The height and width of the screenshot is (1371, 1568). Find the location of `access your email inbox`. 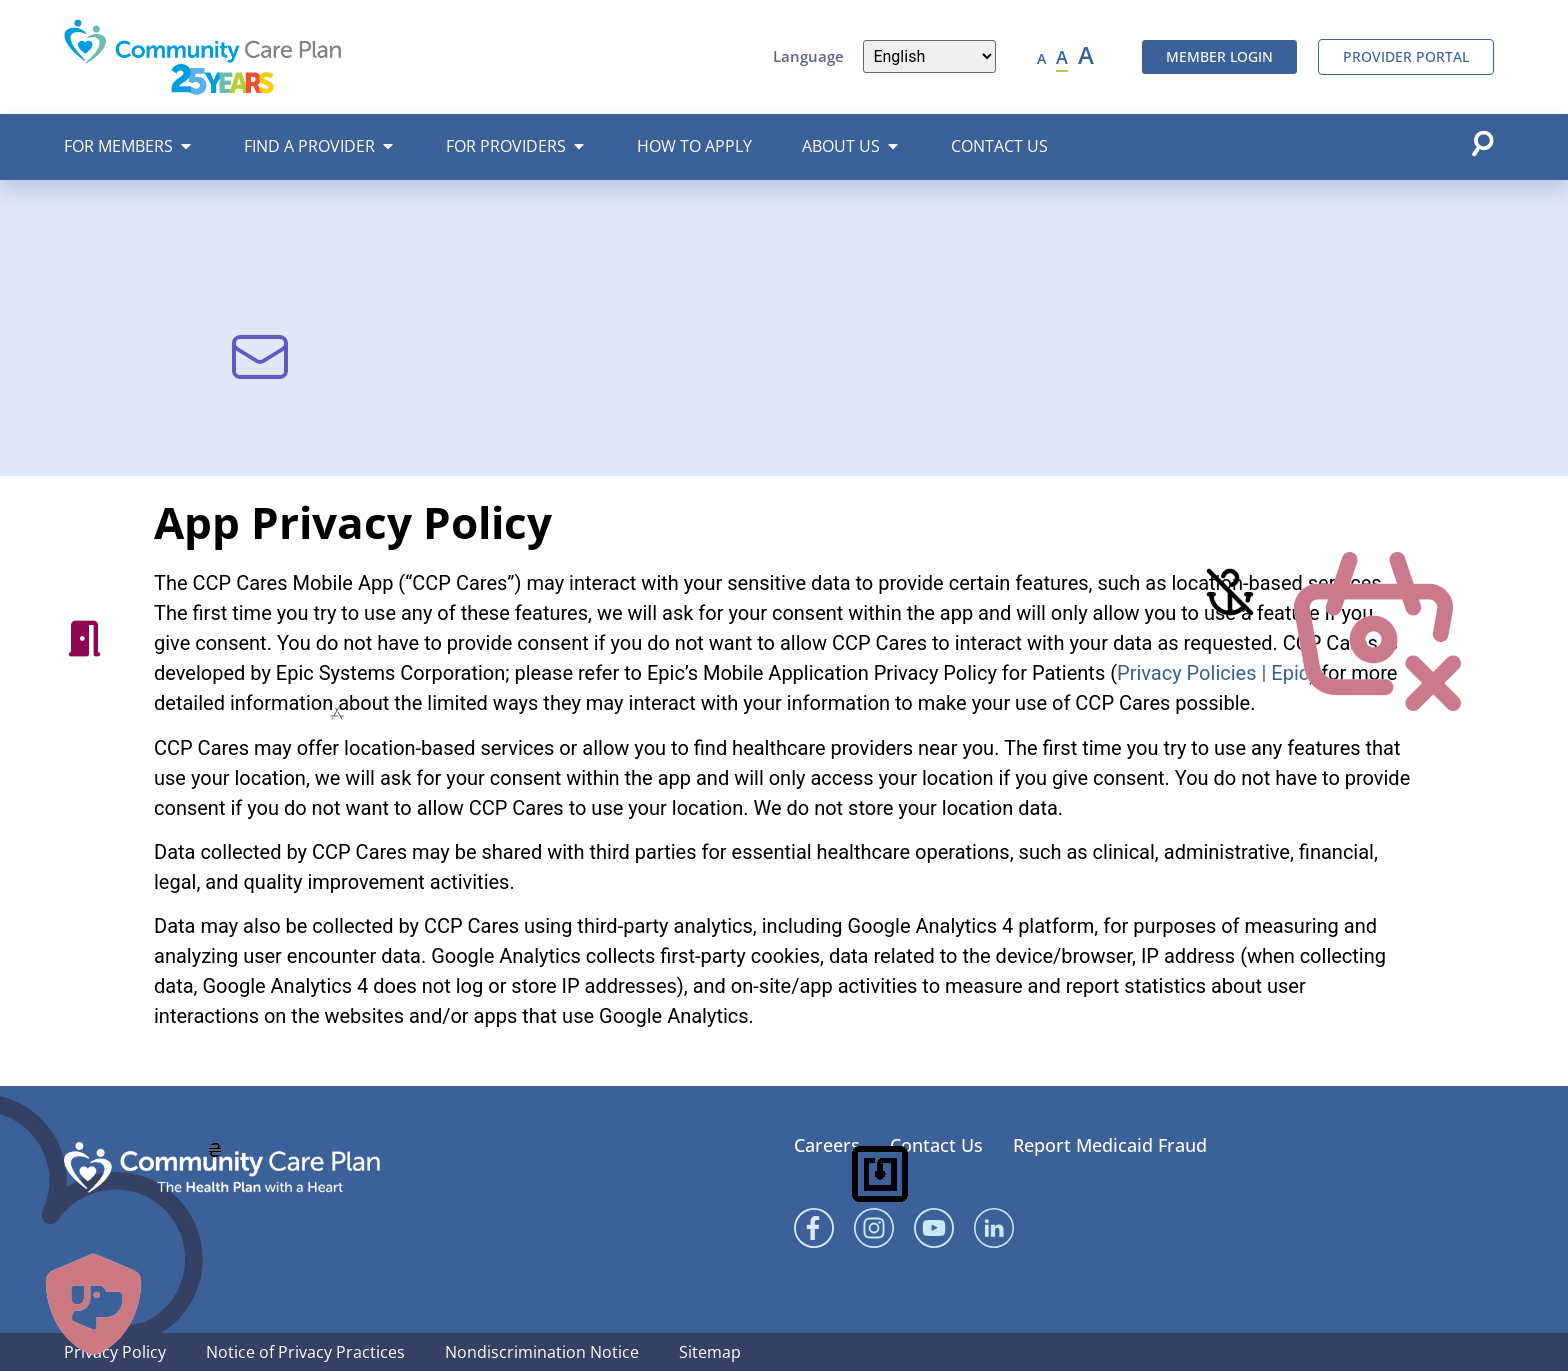

access your email inbox is located at coordinates (260, 357).